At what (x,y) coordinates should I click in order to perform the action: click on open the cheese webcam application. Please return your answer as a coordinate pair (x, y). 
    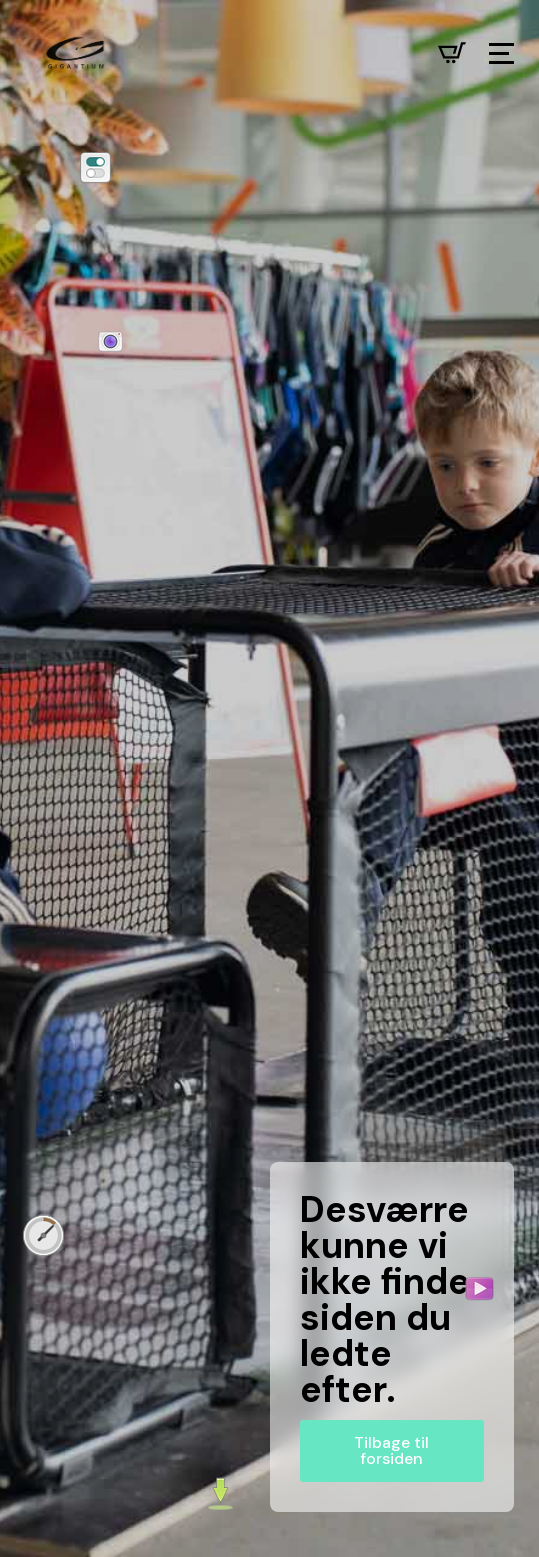
    Looking at the image, I should click on (110, 341).